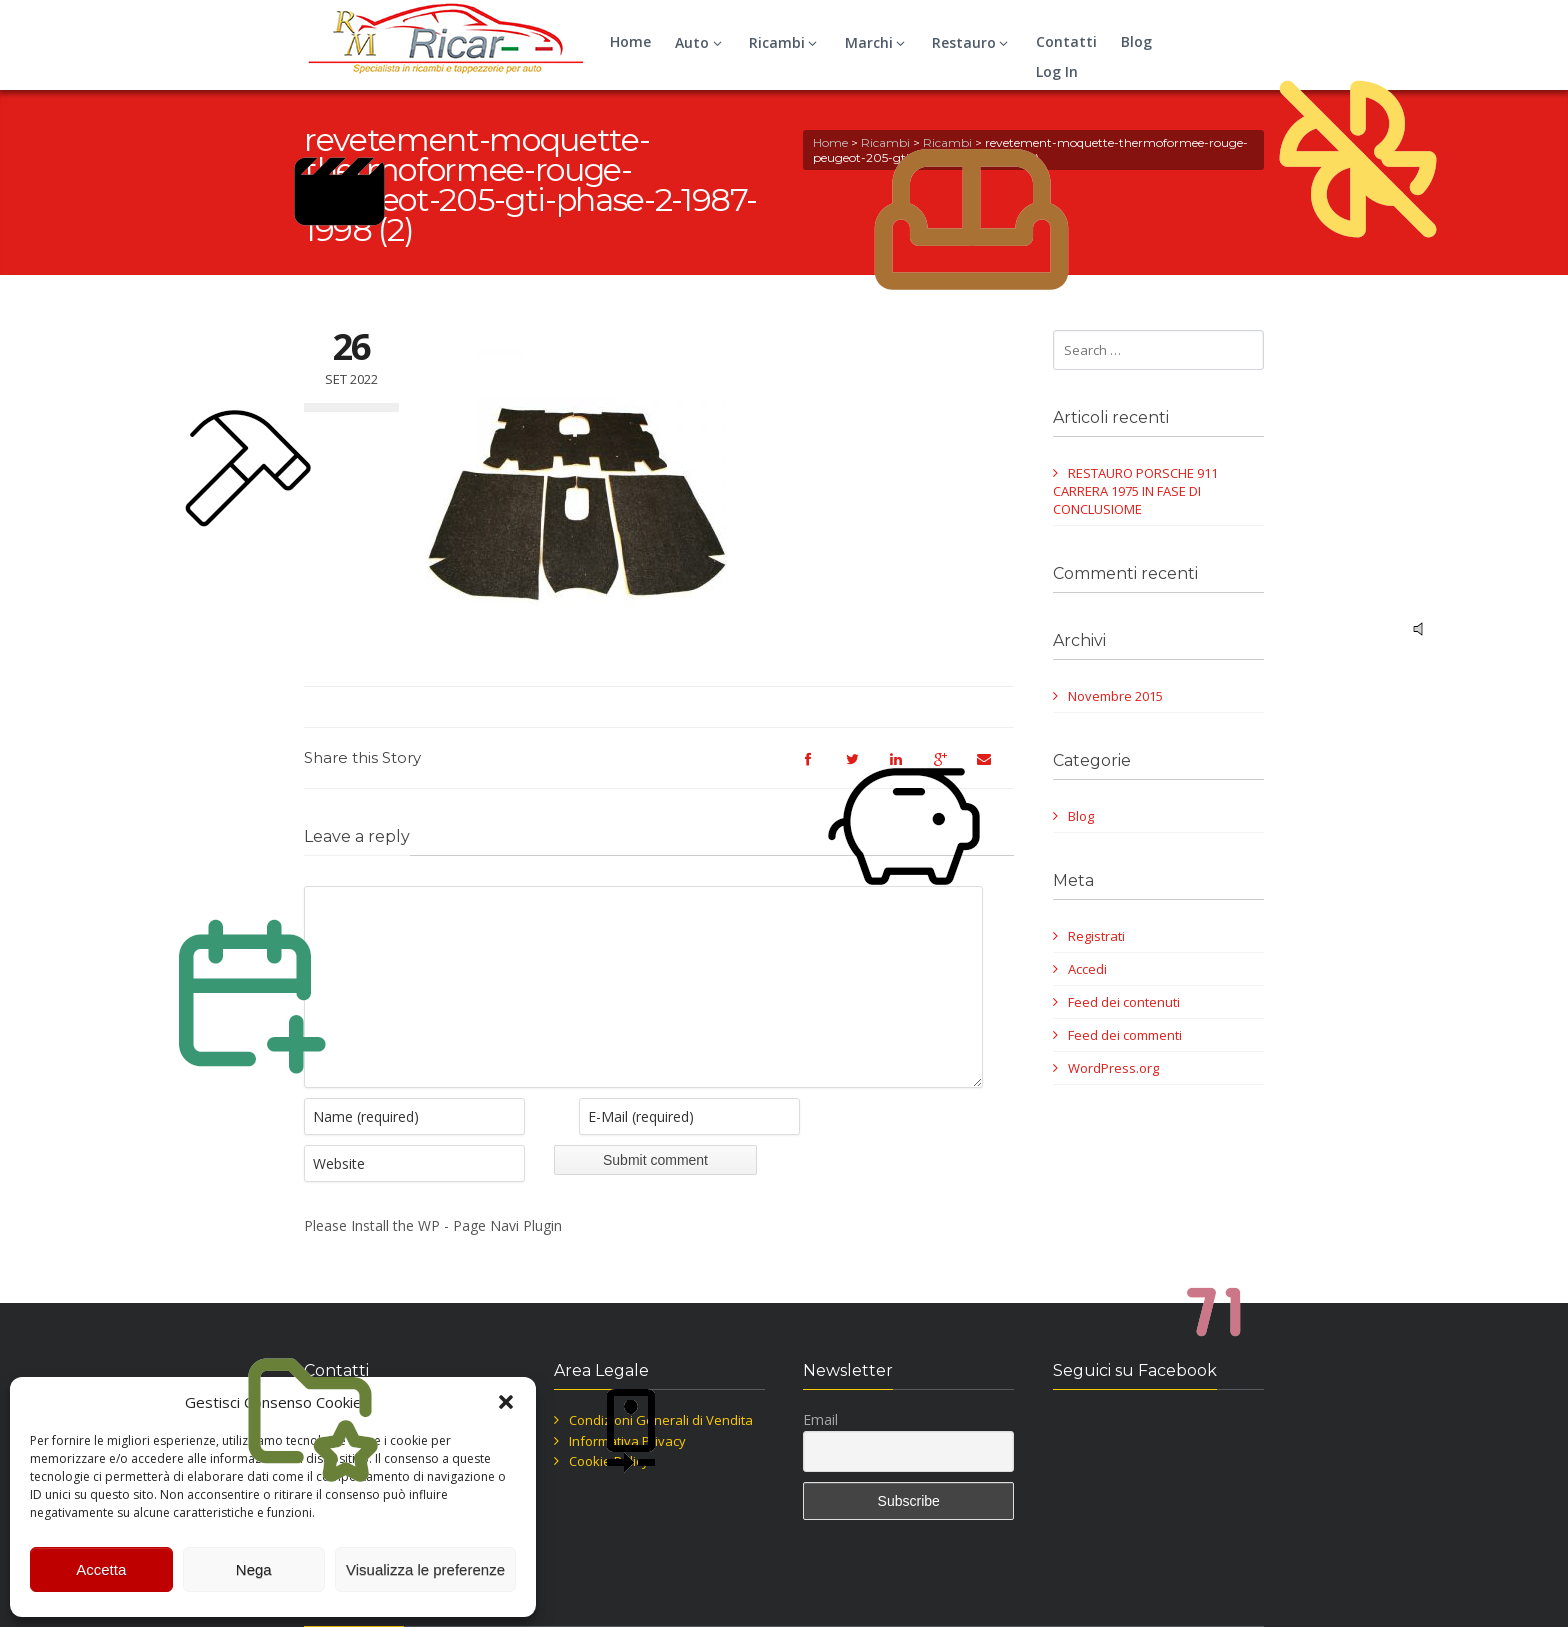 The height and width of the screenshot is (1627, 1568). What do you see at coordinates (339, 191) in the screenshot?
I see `access video or film content` at bounding box center [339, 191].